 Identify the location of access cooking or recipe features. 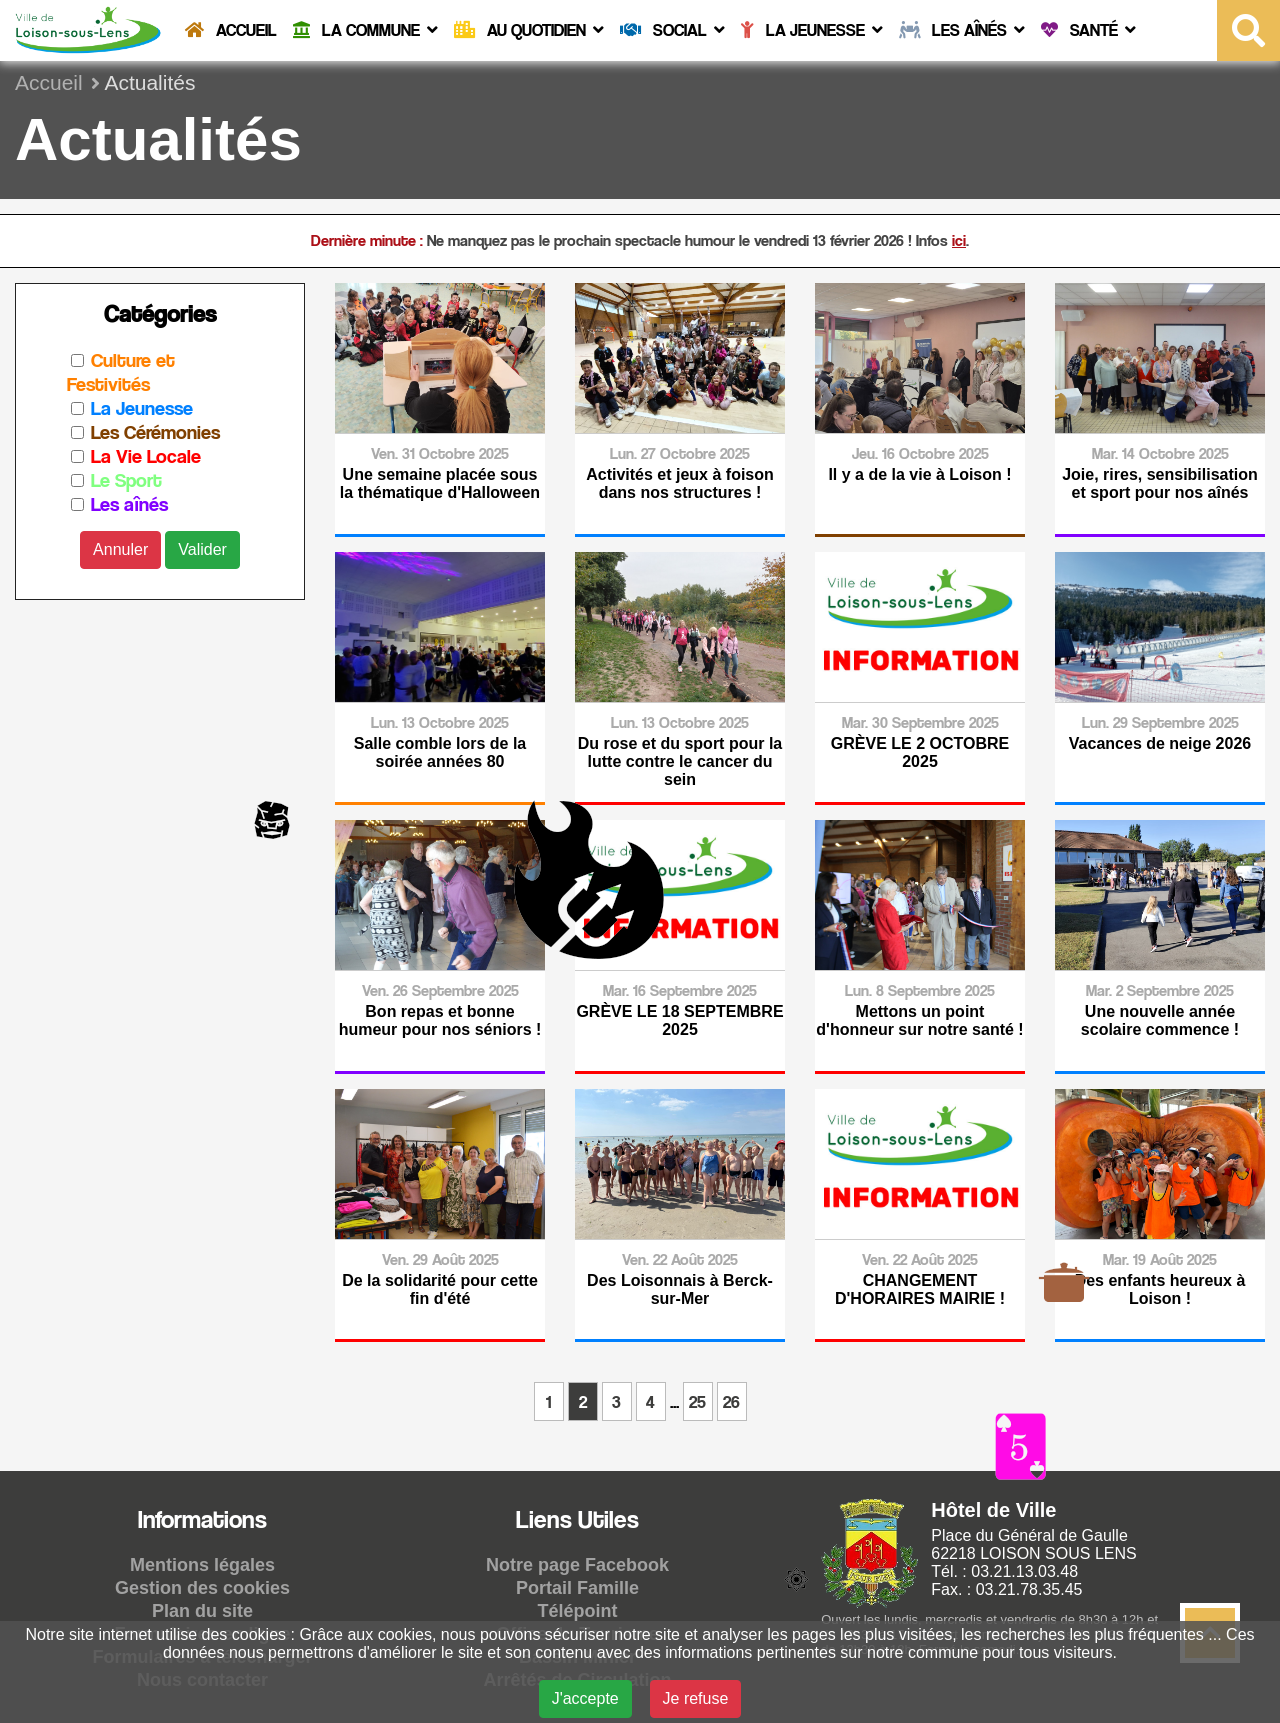
(1064, 1282).